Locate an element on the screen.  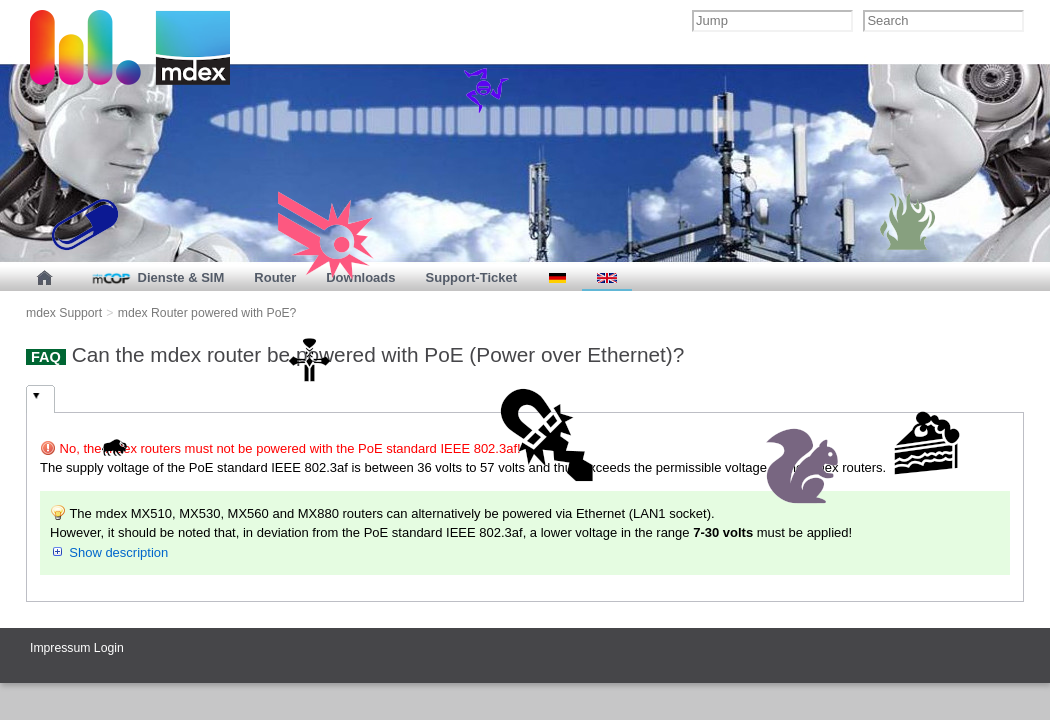
indicates precision aiming or targeting mode is located at coordinates (325, 232).